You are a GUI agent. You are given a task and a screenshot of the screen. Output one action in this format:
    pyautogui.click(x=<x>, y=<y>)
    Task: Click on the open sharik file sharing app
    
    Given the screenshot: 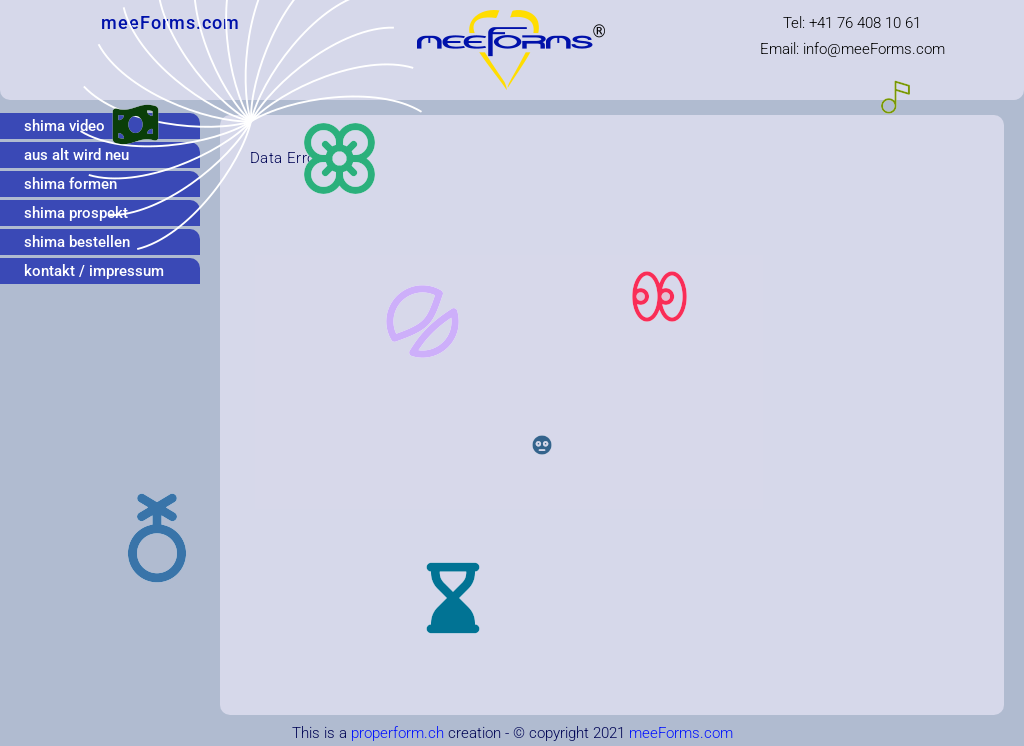 What is the action you would take?
    pyautogui.click(x=422, y=321)
    